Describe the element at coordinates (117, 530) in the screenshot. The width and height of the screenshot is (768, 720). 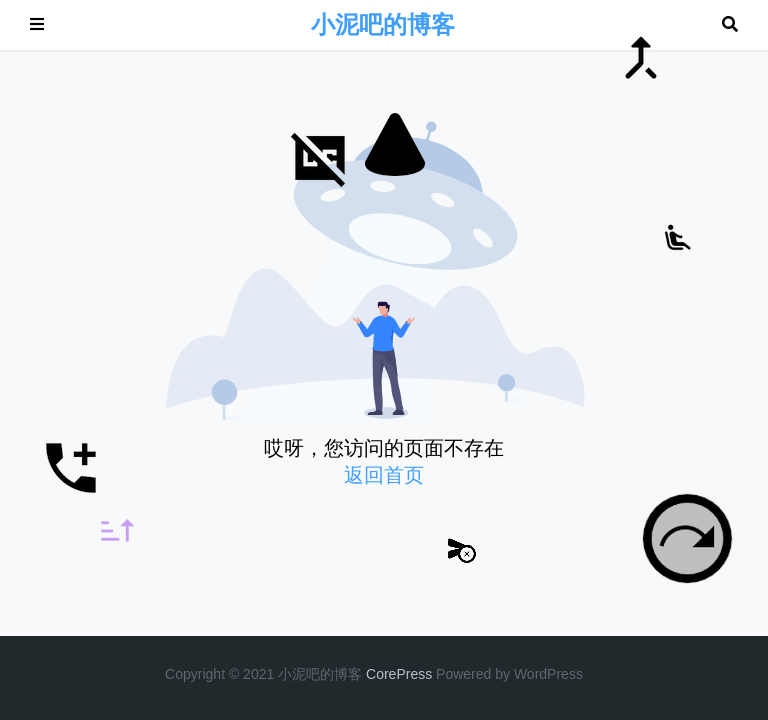
I see `sort items in ascending order` at that location.